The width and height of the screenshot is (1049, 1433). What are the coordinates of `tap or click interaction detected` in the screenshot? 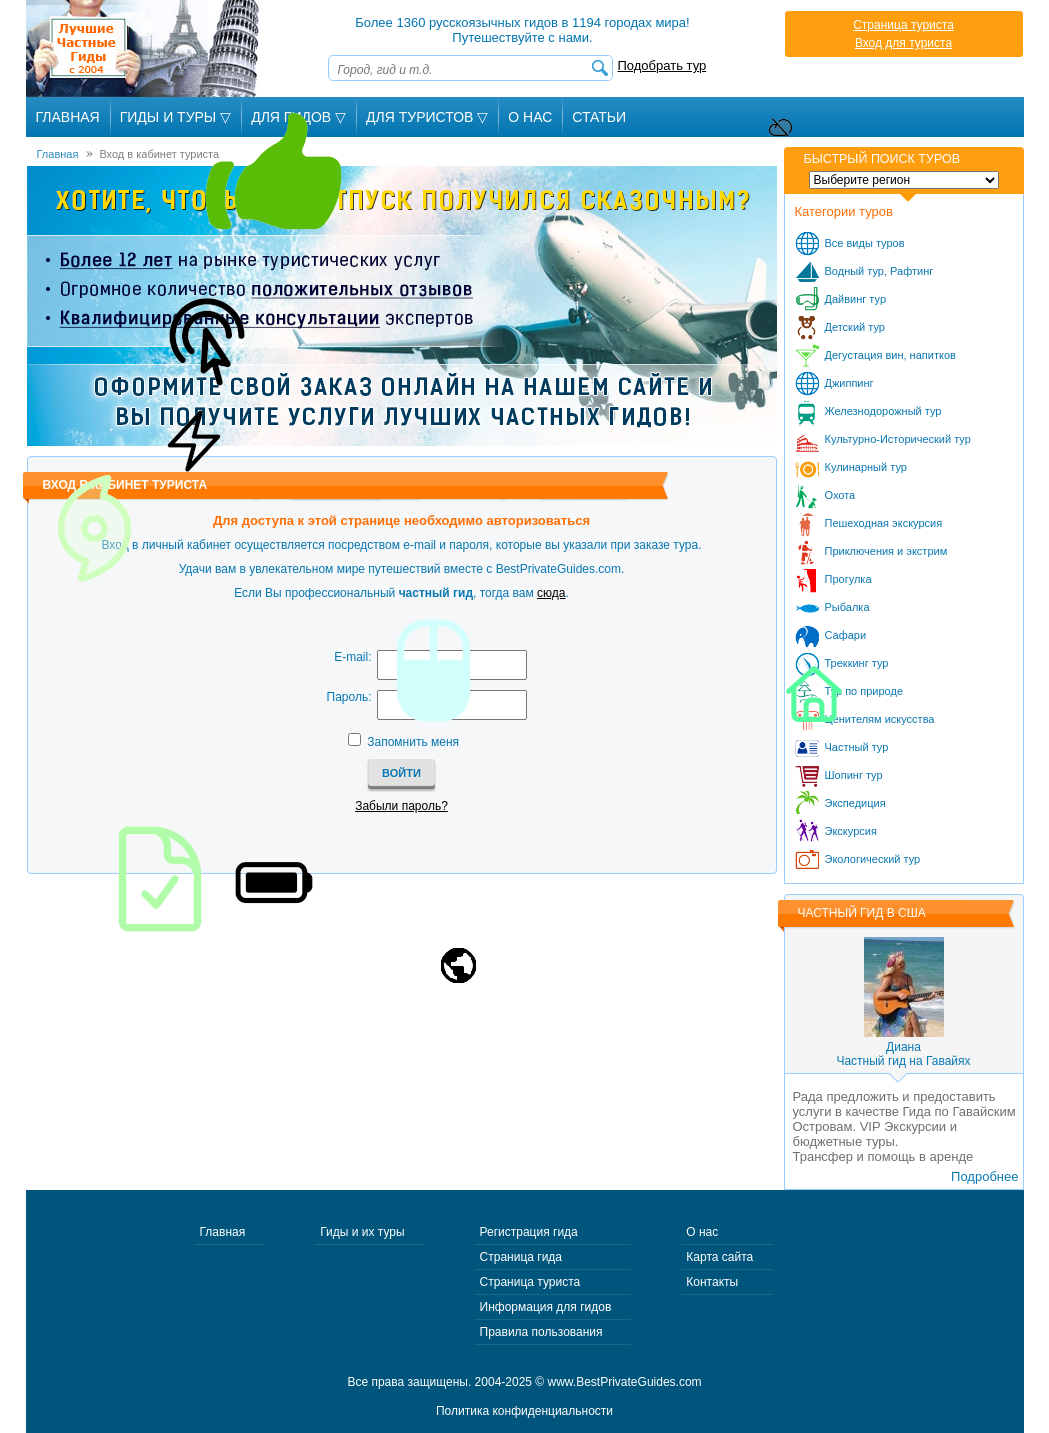 It's located at (207, 342).